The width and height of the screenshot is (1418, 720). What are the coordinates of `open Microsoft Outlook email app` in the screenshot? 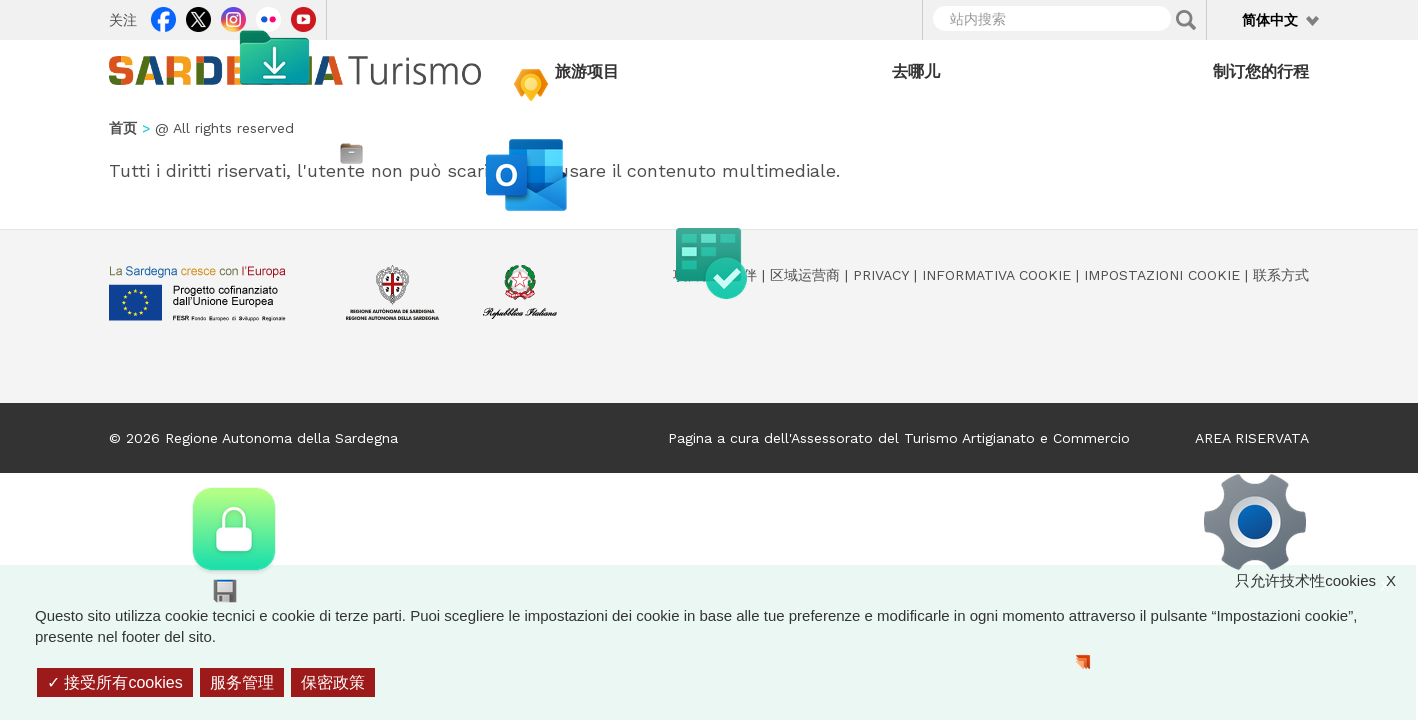 It's located at (527, 175).